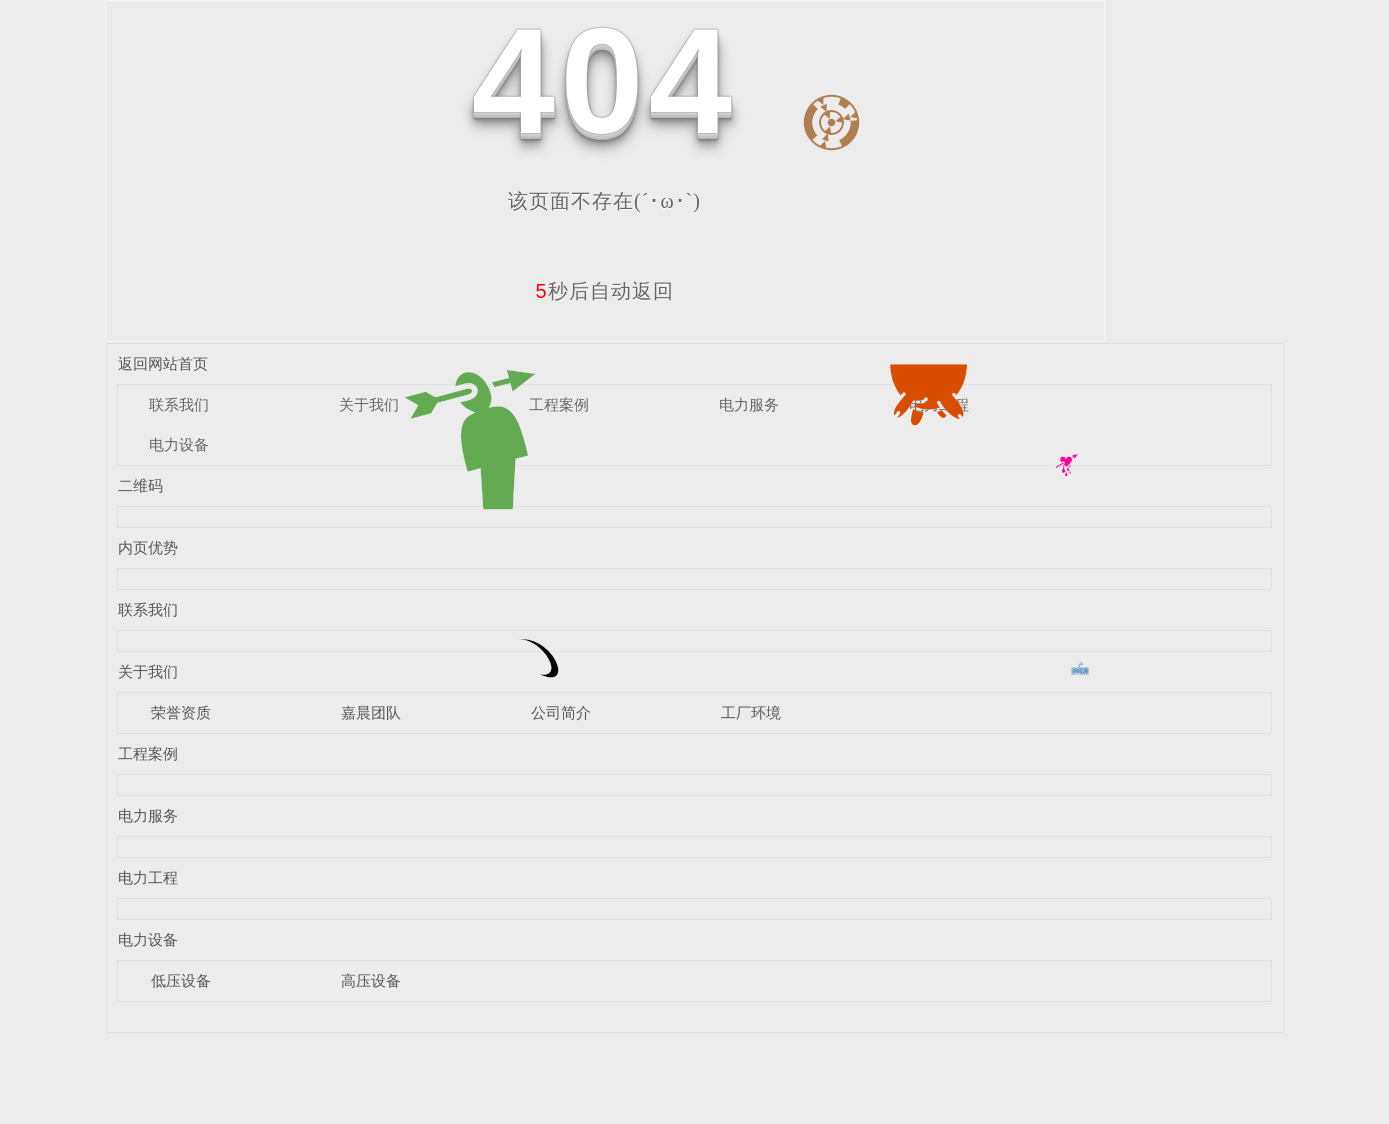  Describe the element at coordinates (475, 440) in the screenshot. I see `indicates a critical hit or headshot in gameplay` at that location.